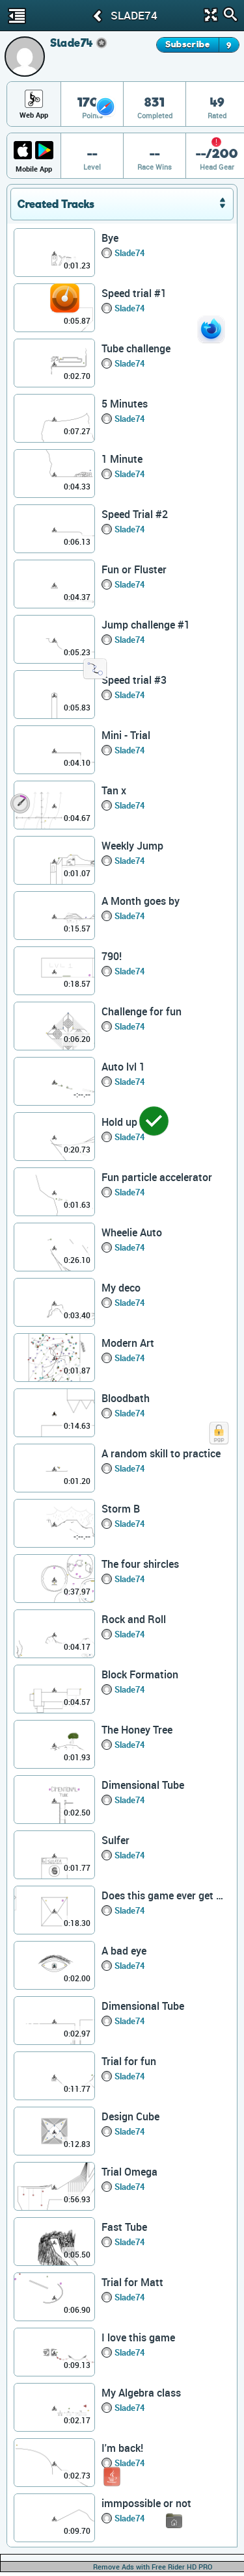 This screenshot has height=2576, width=244. Describe the element at coordinates (219, 1433) in the screenshot. I see `a pgp-encrypted file` at that location.